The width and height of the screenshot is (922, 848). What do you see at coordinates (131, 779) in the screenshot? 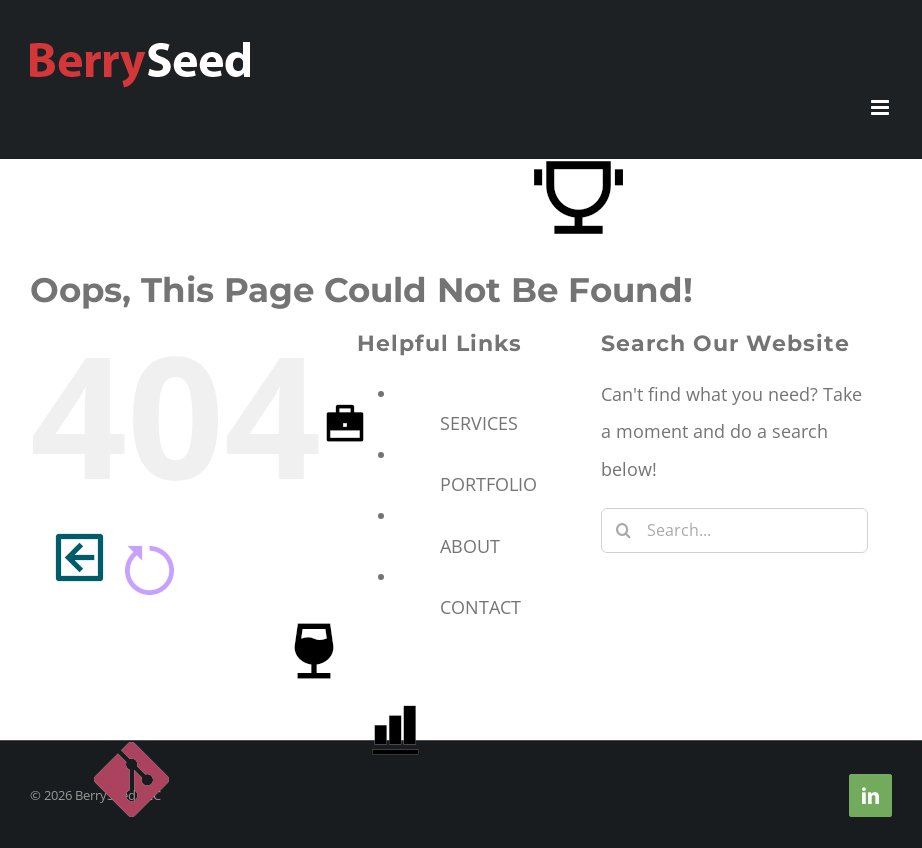
I see `git version control logo` at bounding box center [131, 779].